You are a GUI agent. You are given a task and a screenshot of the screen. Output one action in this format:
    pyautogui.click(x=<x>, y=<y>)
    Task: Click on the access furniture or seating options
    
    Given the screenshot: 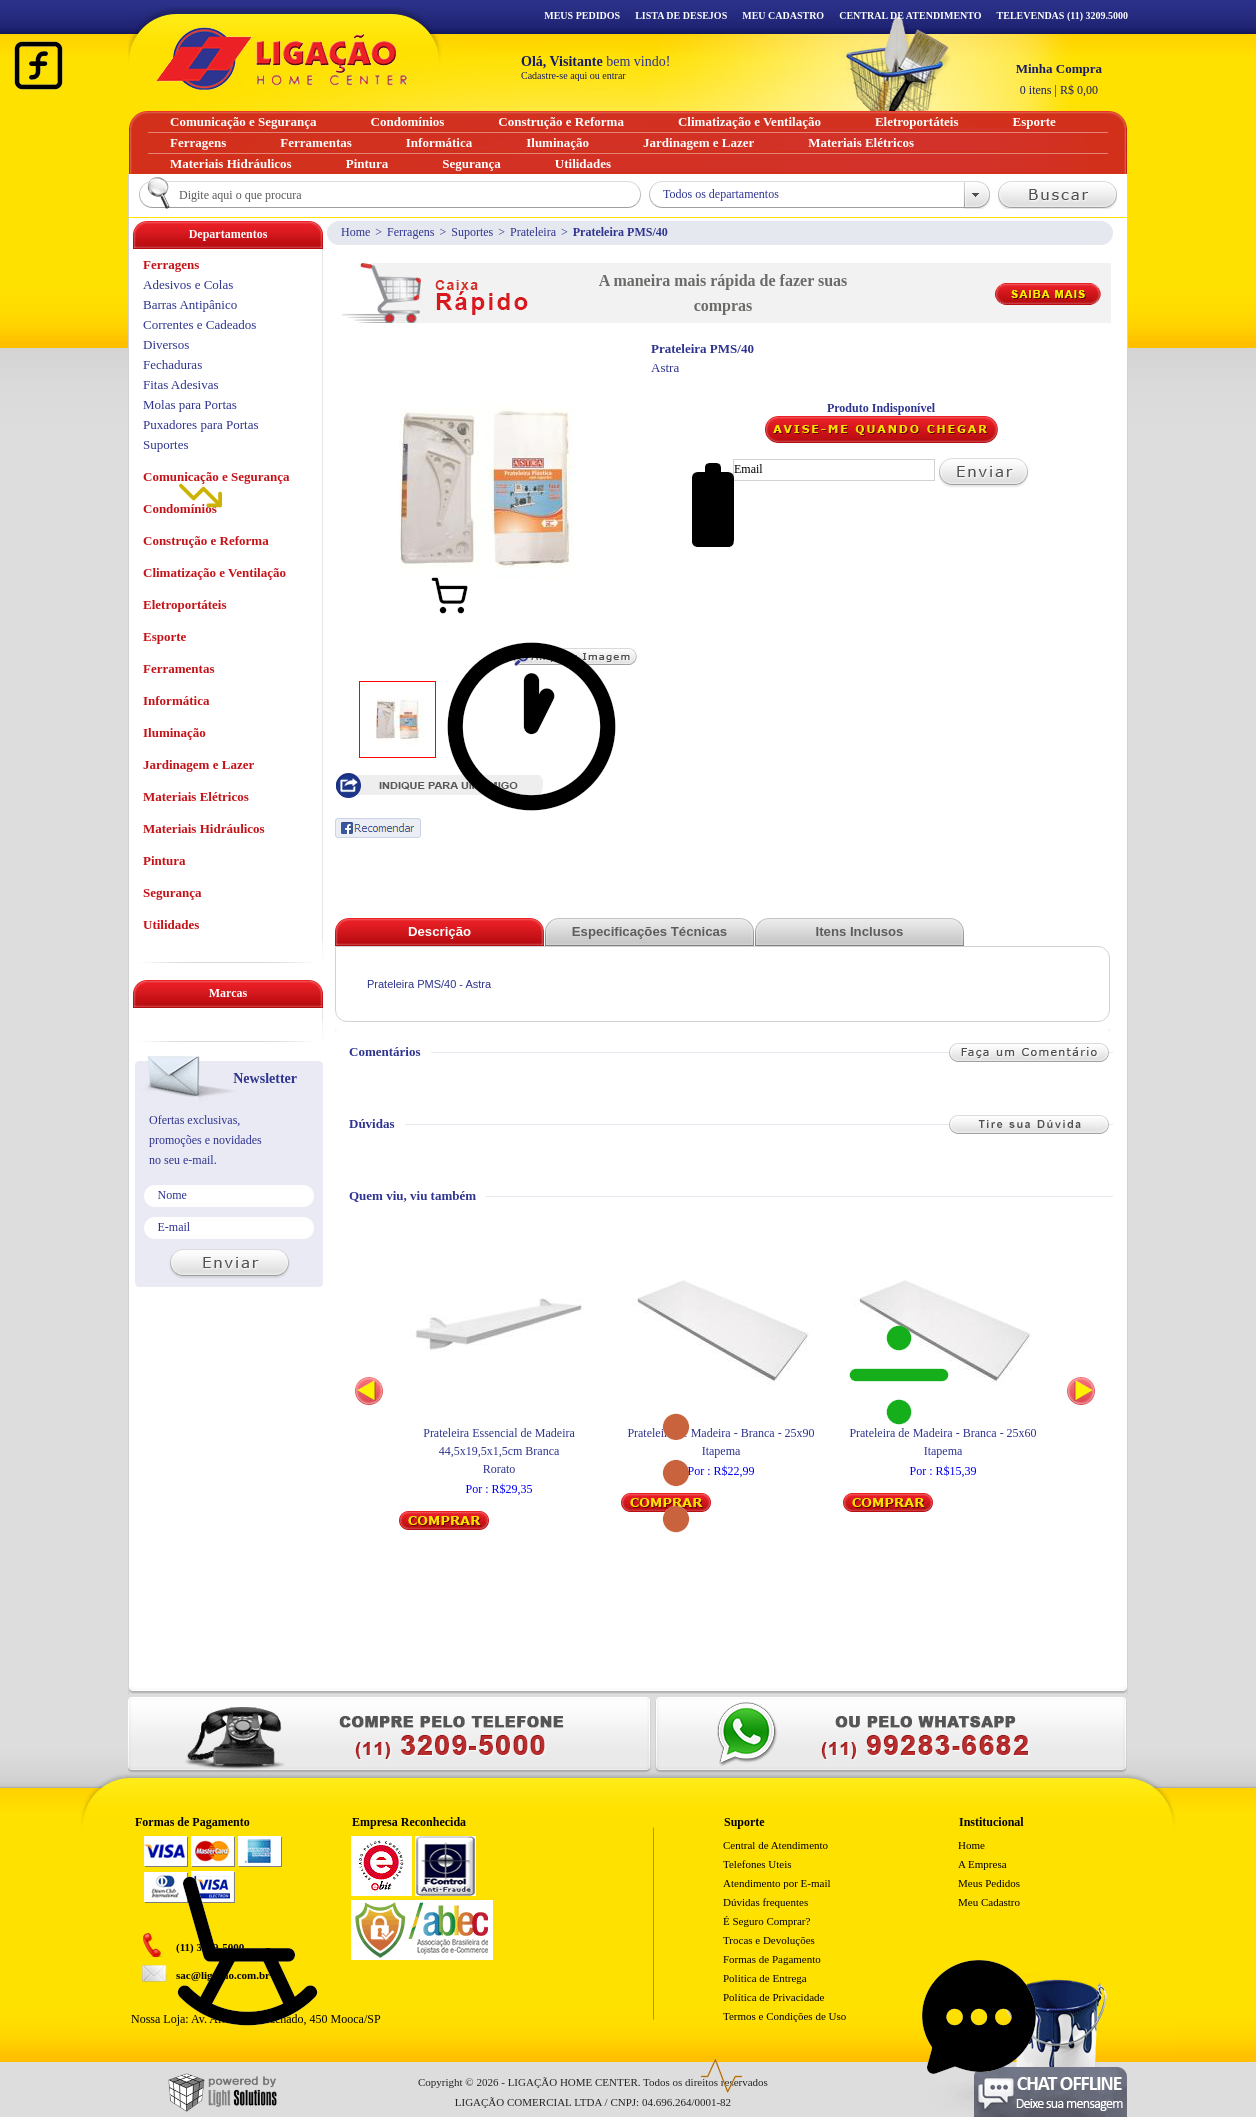 What is the action you would take?
    pyautogui.click(x=247, y=1951)
    